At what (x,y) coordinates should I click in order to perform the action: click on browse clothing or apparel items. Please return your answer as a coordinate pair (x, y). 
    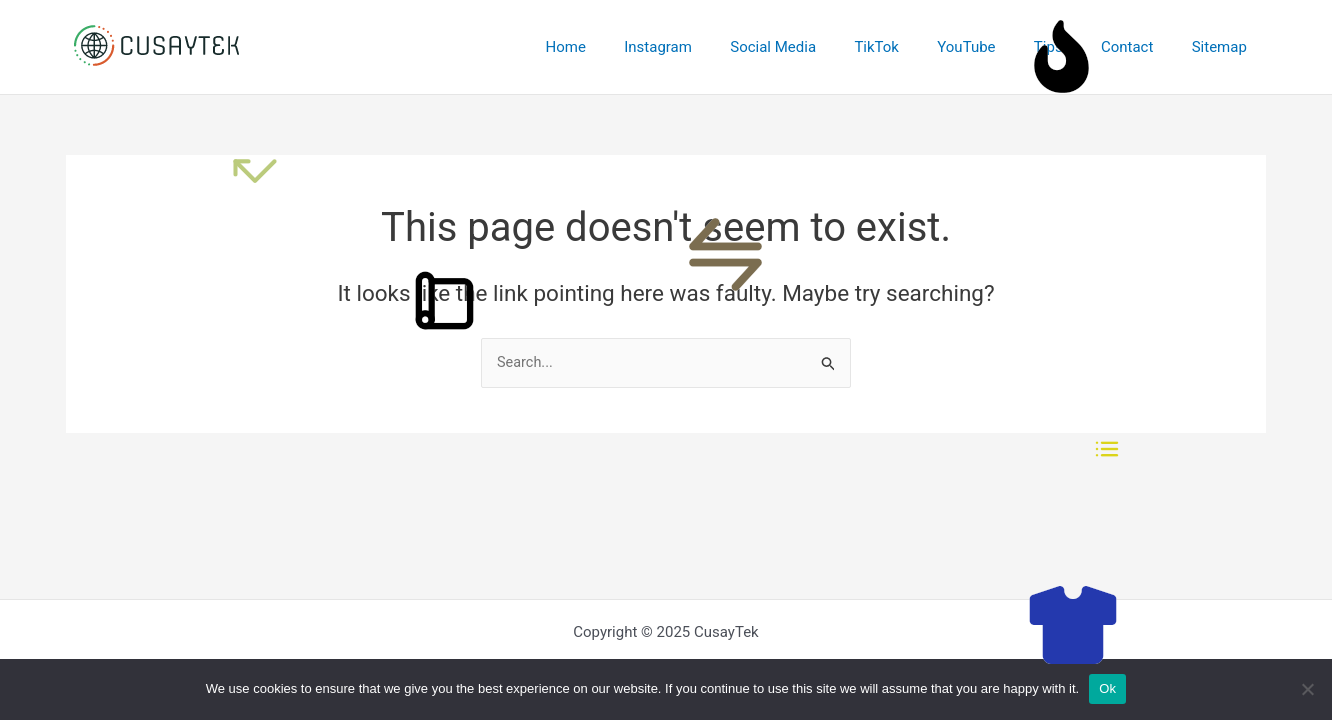
    Looking at the image, I should click on (1073, 625).